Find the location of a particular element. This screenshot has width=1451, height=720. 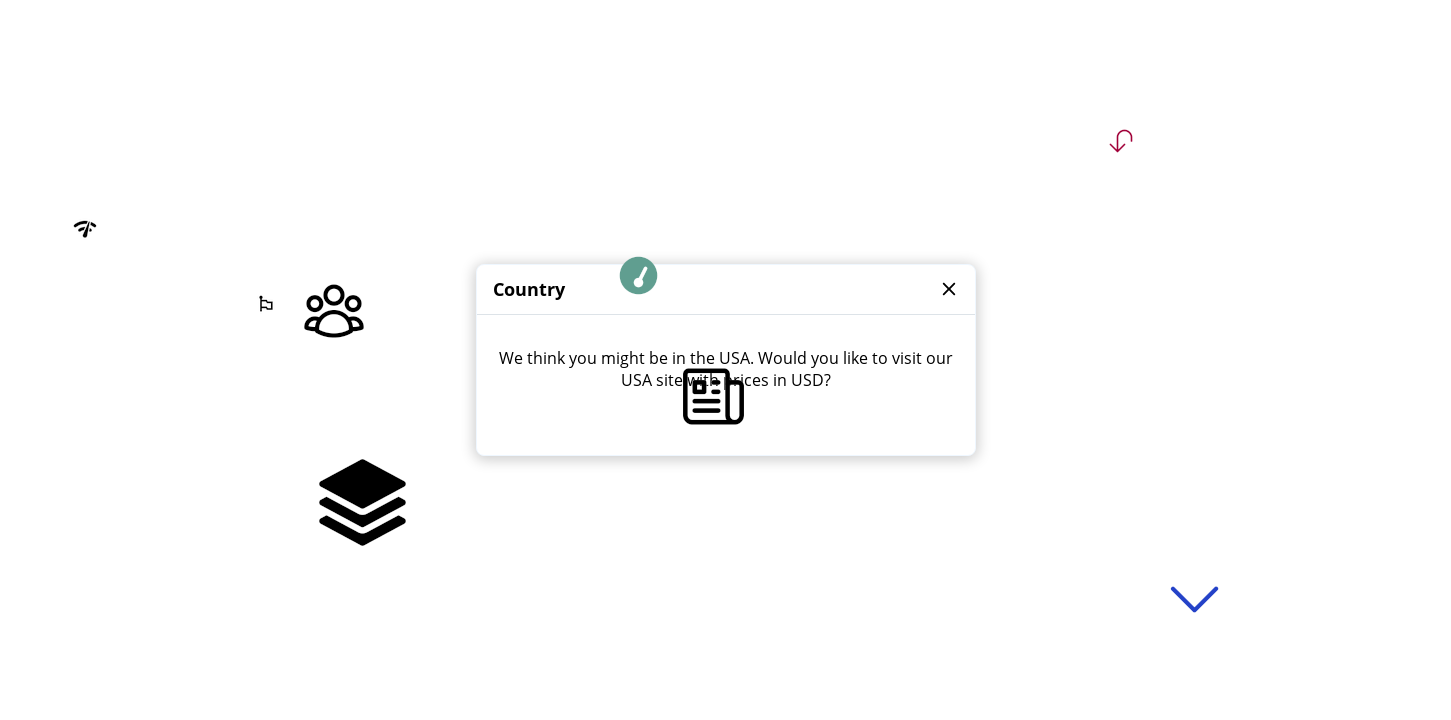

redo an action is located at coordinates (1121, 141).